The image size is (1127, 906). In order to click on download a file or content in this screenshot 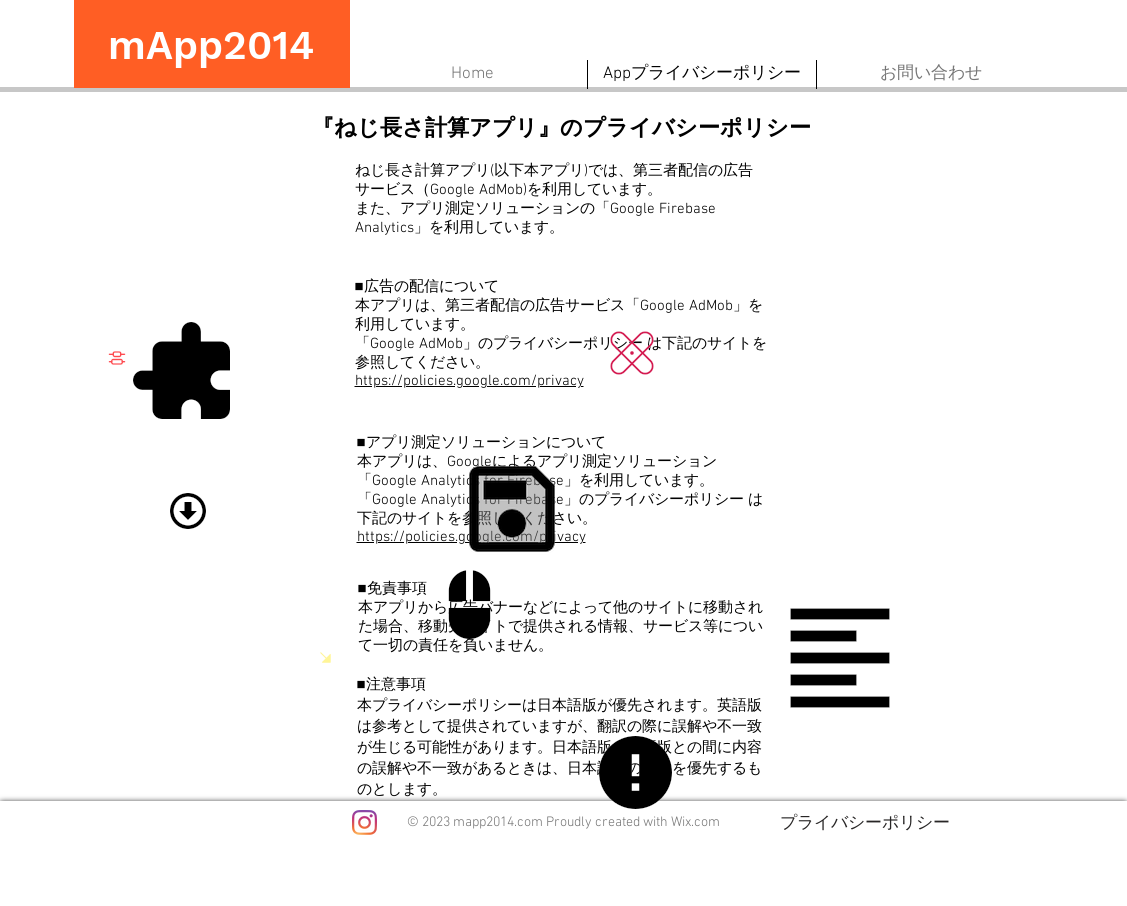, I will do `click(188, 511)`.